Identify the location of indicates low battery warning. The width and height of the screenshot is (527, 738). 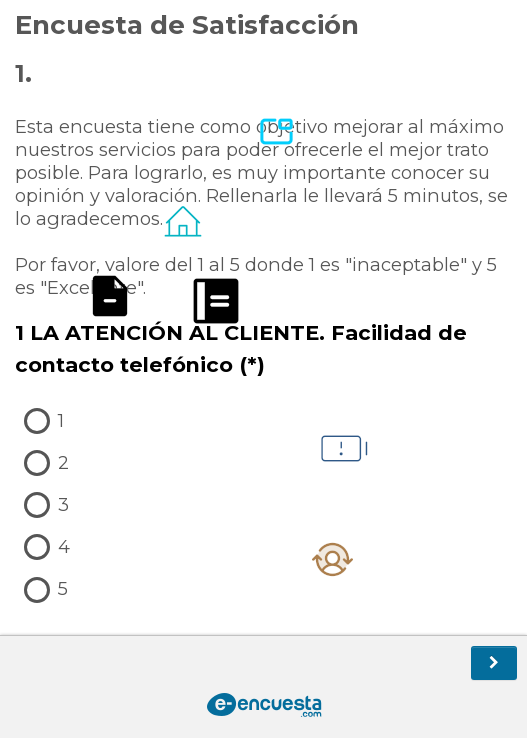
(343, 448).